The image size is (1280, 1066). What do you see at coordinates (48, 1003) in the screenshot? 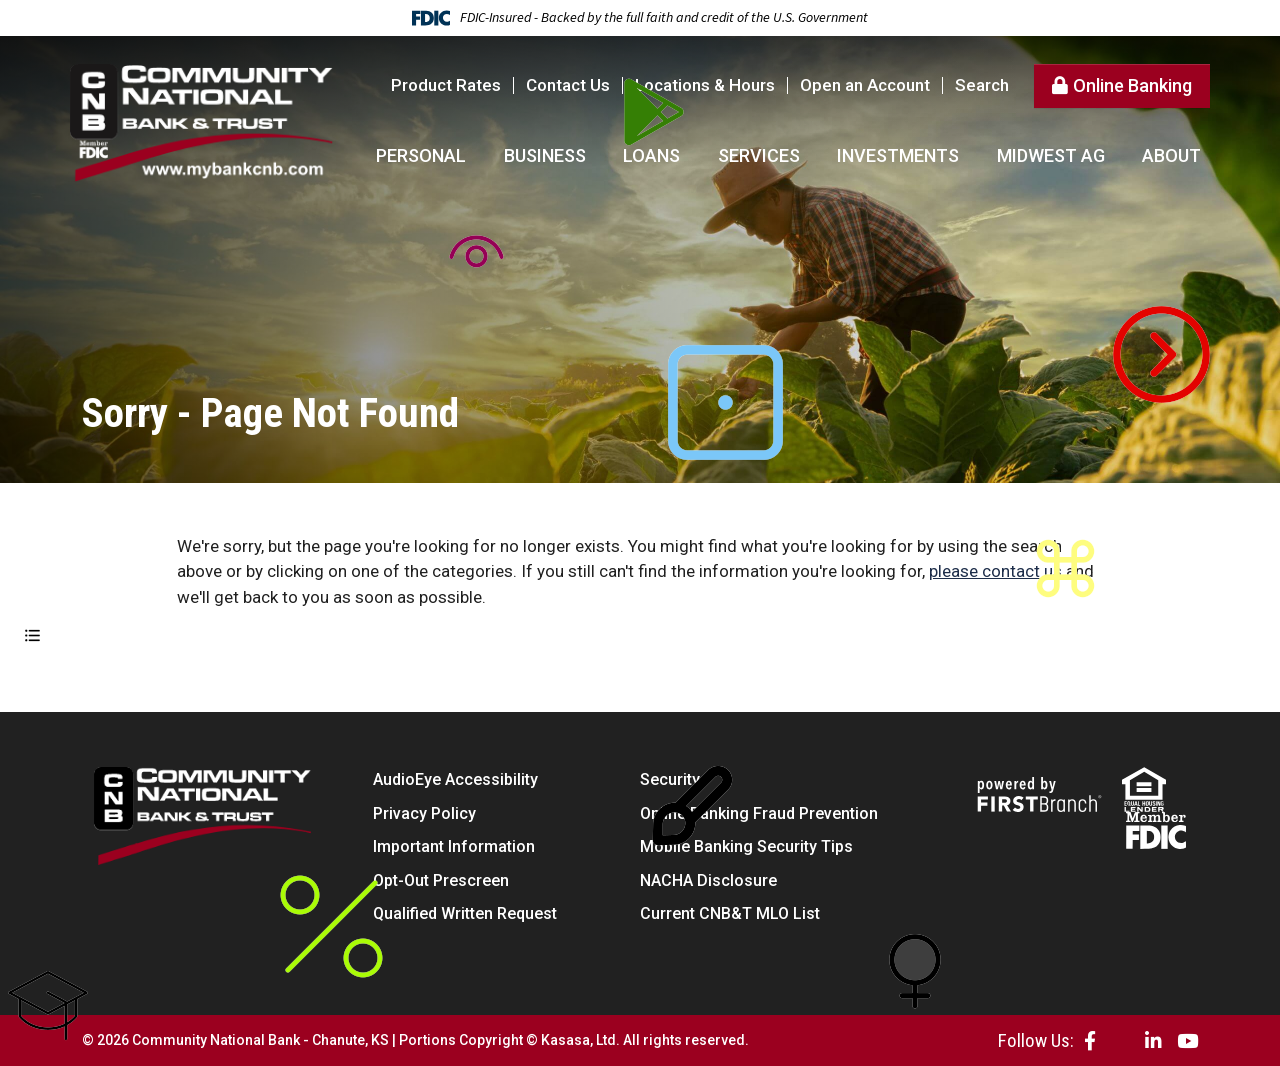
I see `access education or learning features` at bounding box center [48, 1003].